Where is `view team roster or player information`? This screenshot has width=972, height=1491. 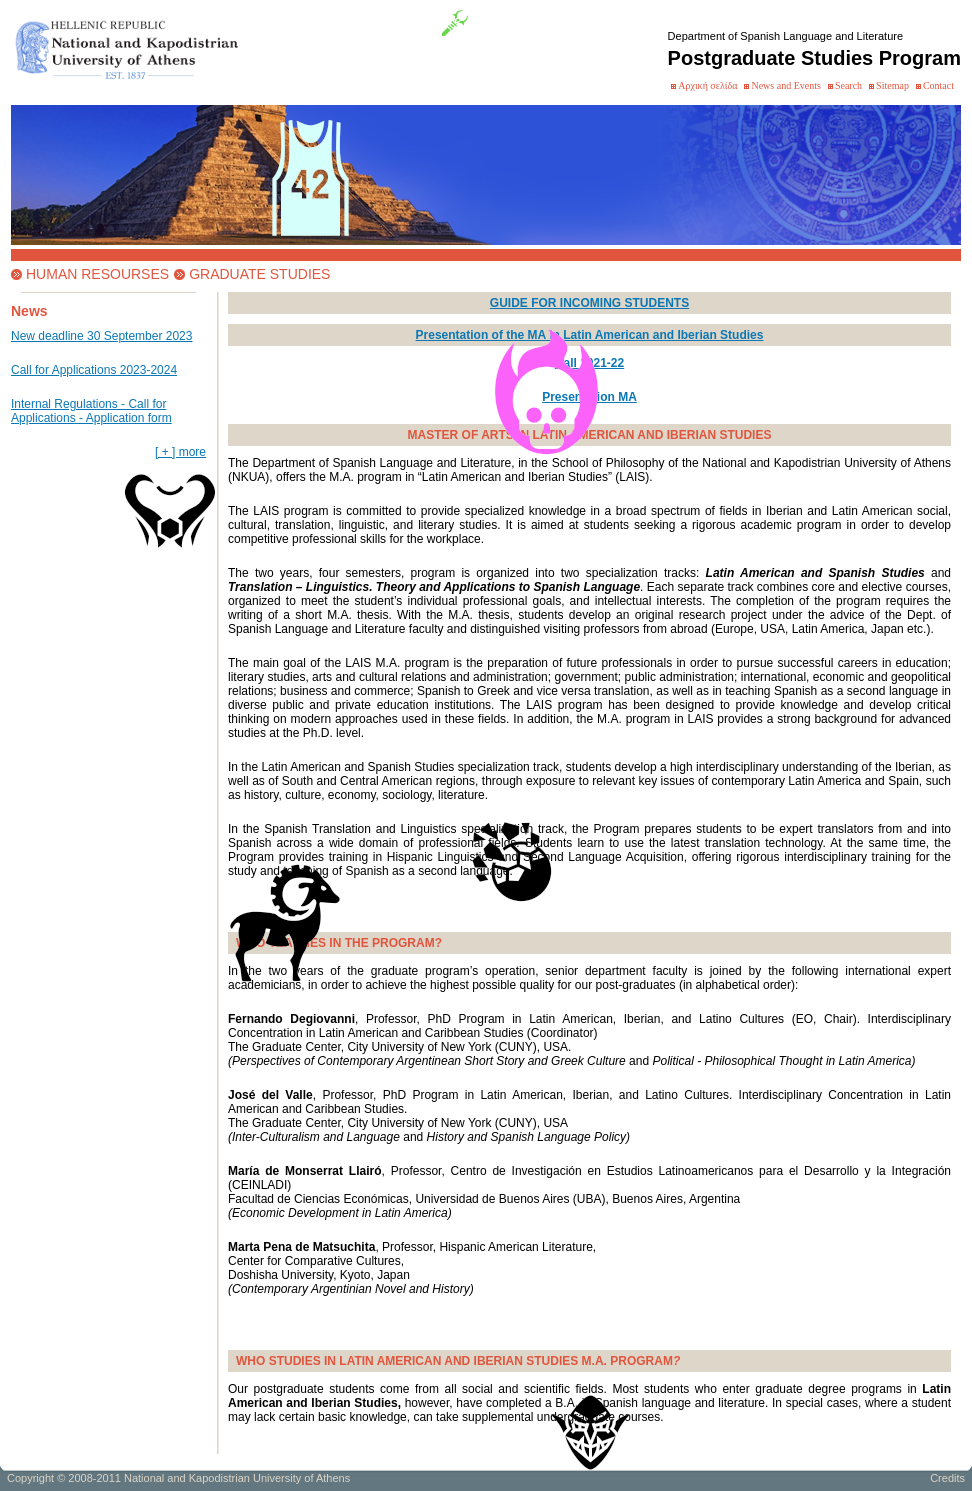
view team roster or player information is located at coordinates (310, 177).